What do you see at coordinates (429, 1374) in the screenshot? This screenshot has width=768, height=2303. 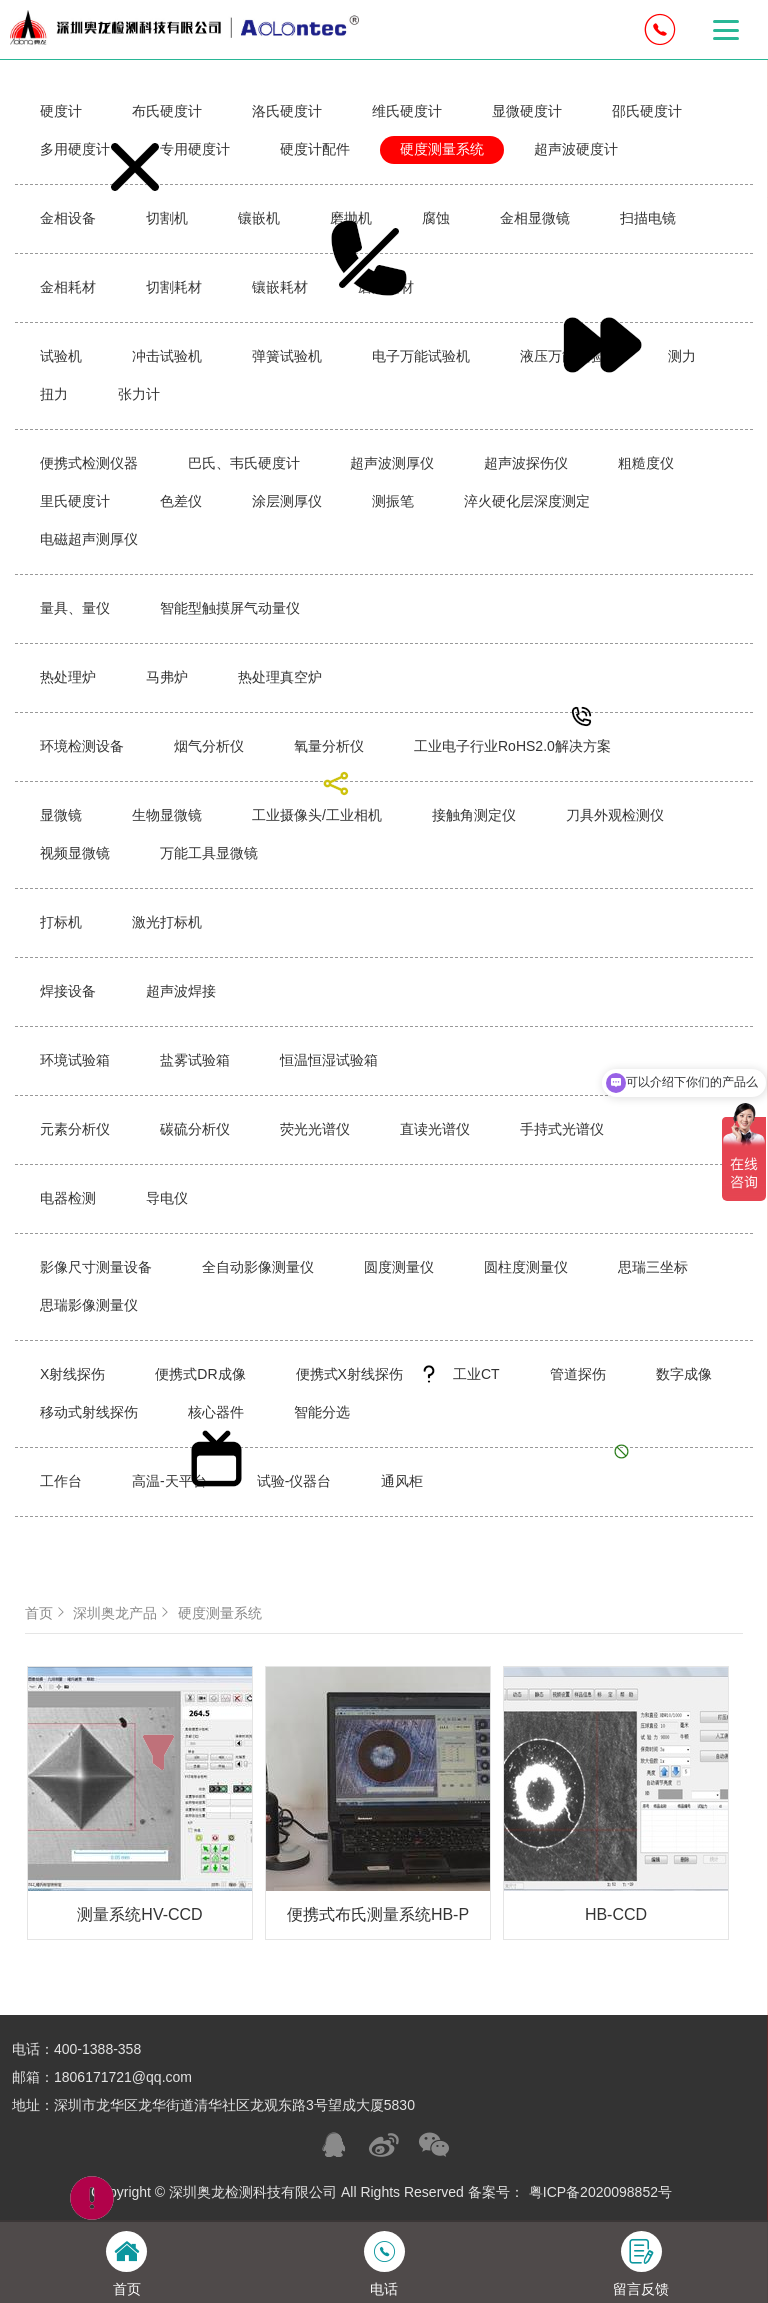 I see `access help or support` at bounding box center [429, 1374].